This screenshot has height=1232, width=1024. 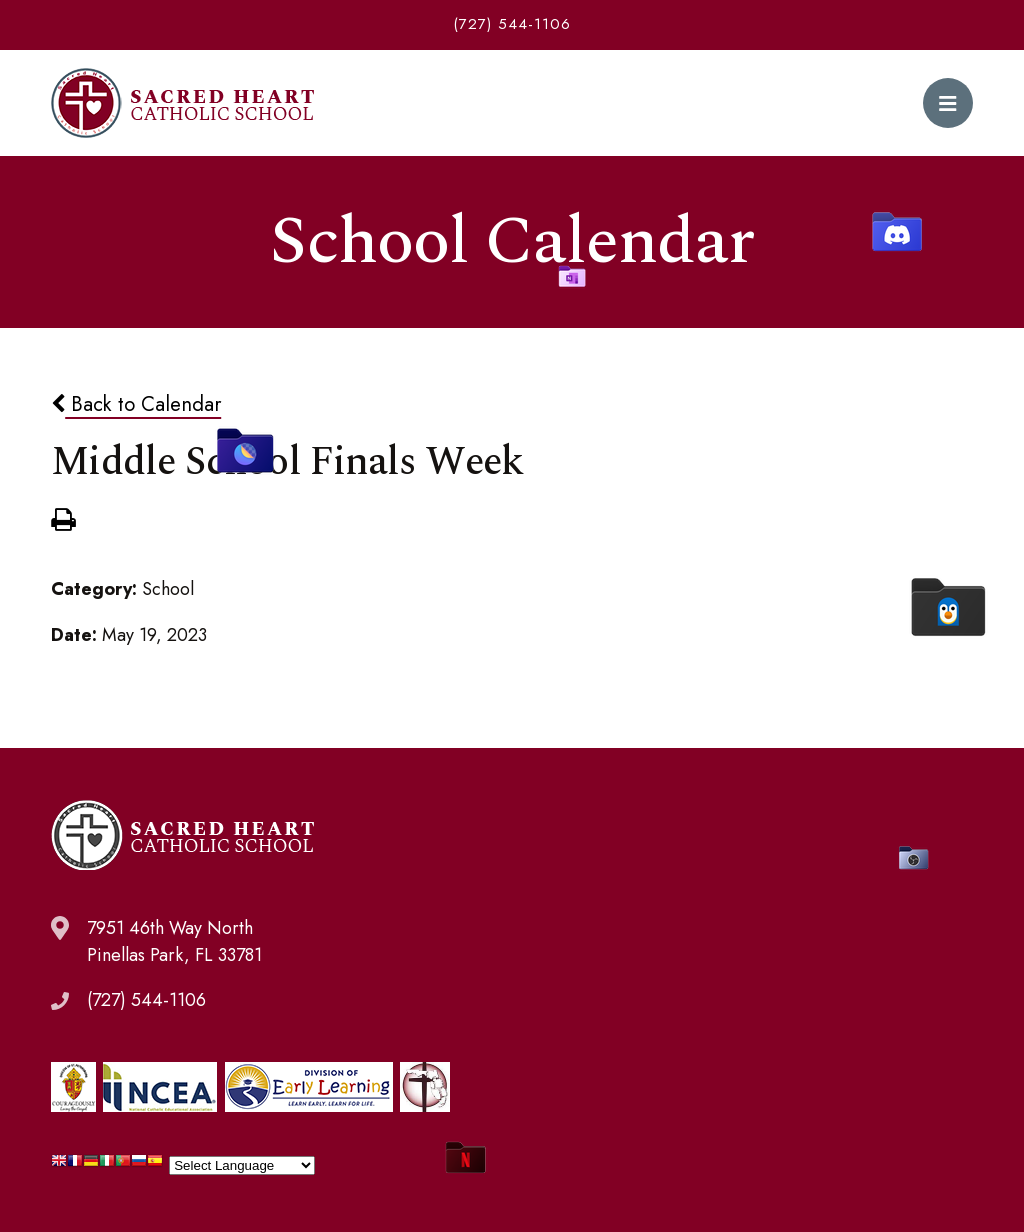 I want to click on open OBS Studio project files folder, so click(x=913, y=858).